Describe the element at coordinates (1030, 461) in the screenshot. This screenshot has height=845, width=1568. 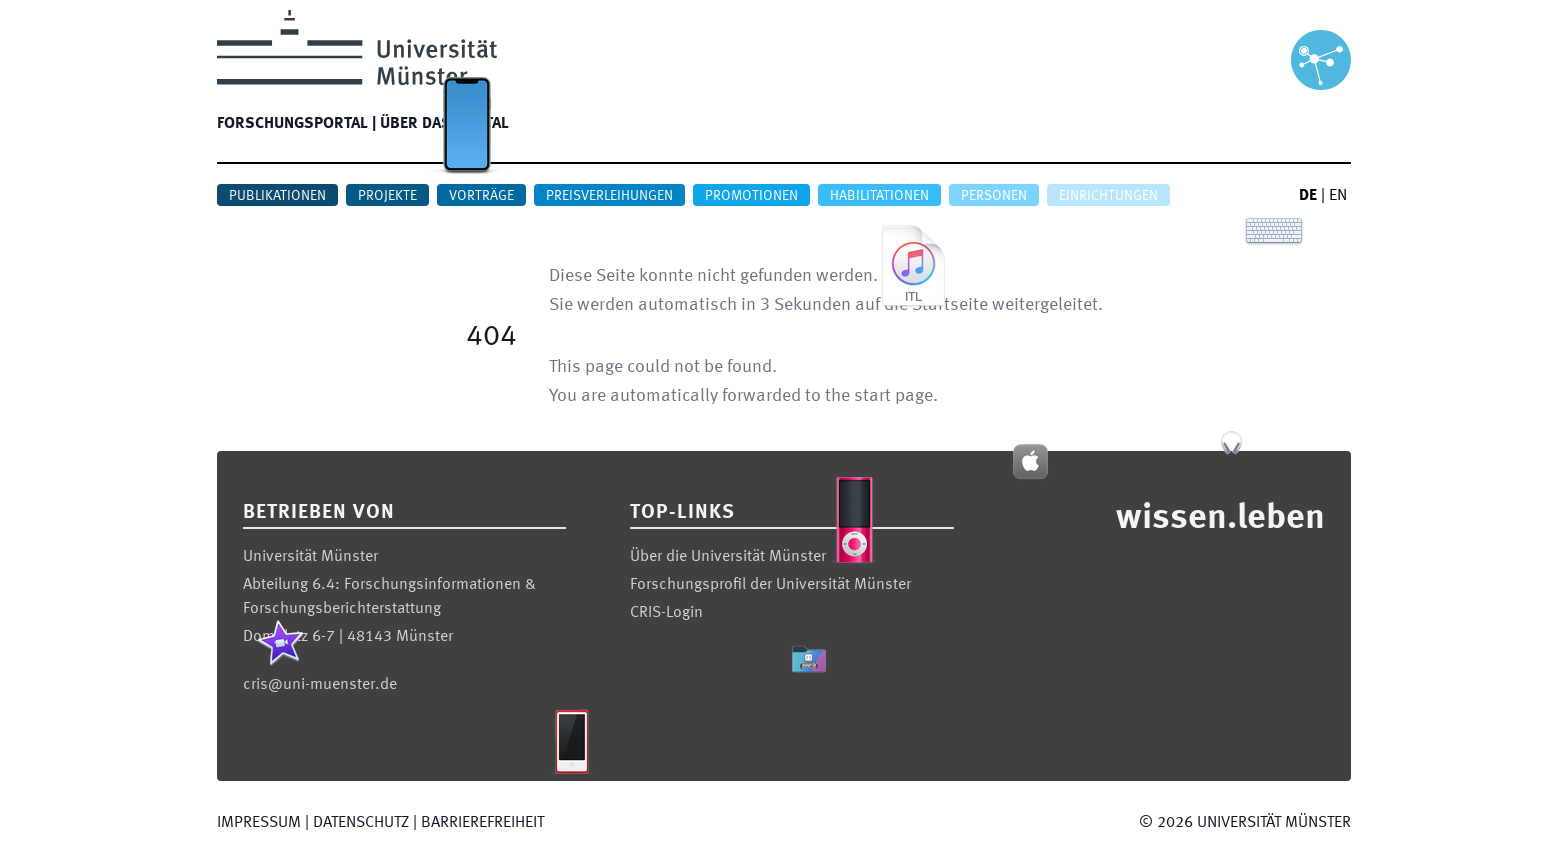
I see `access Apple ID account settings` at that location.